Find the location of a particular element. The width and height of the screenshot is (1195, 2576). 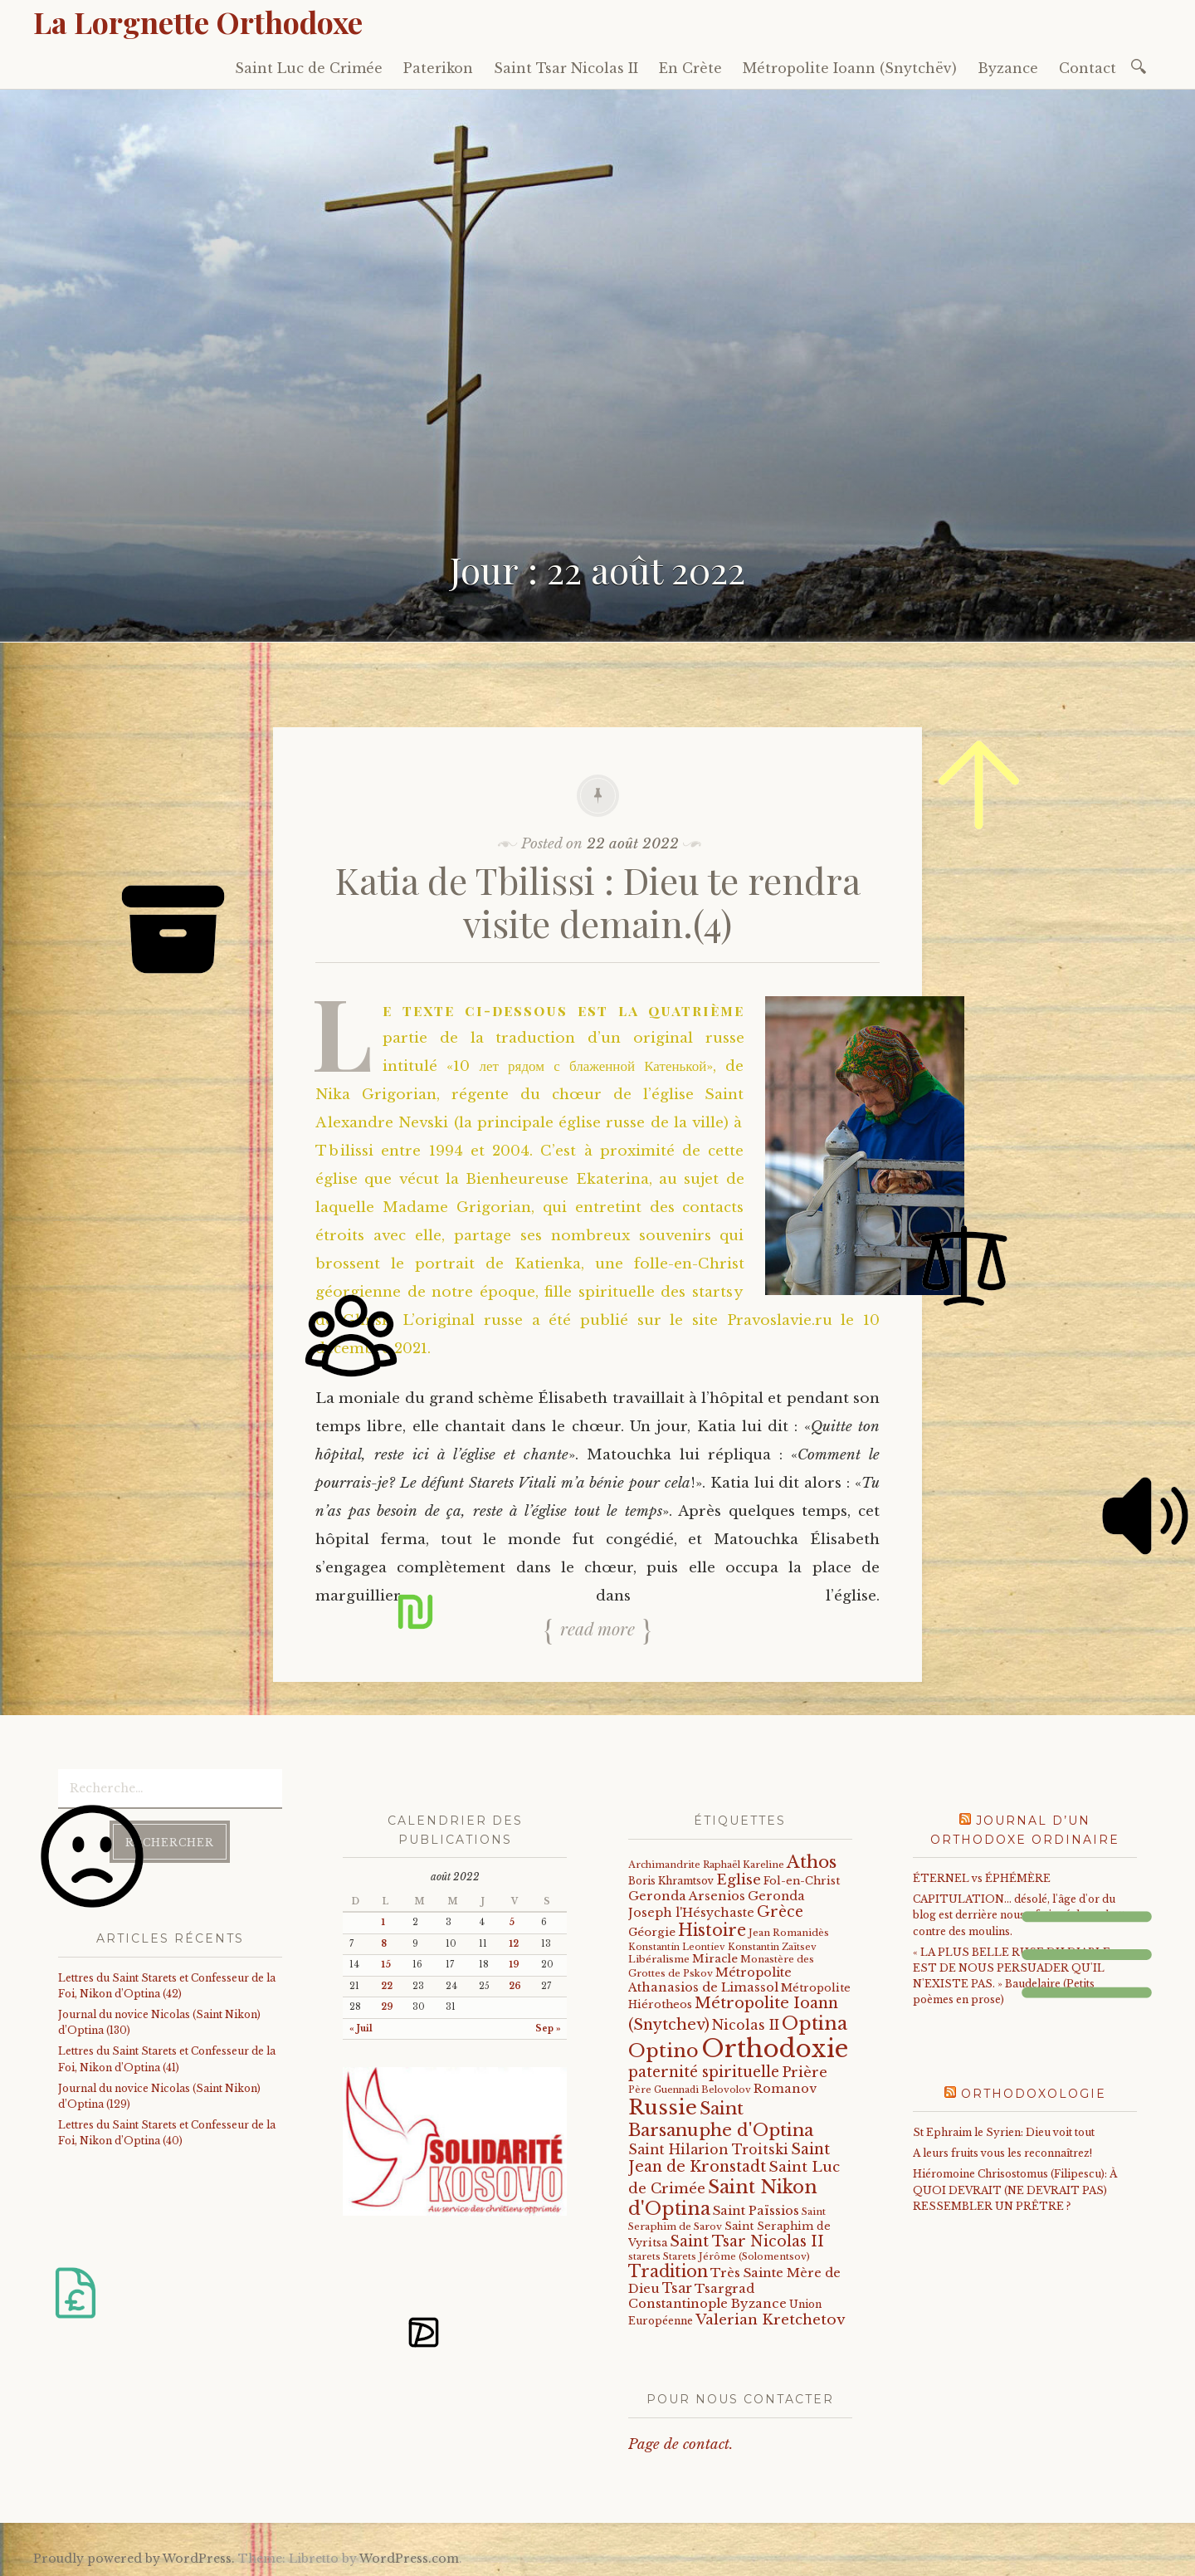

pay with paypay is located at coordinates (423, 2332).